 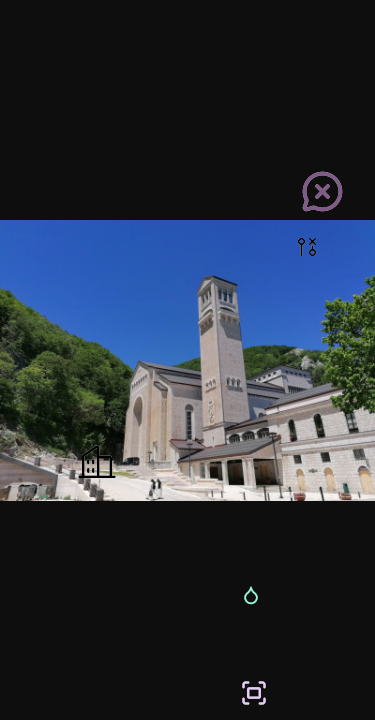 I want to click on adjust water or hydration settings, so click(x=251, y=595).